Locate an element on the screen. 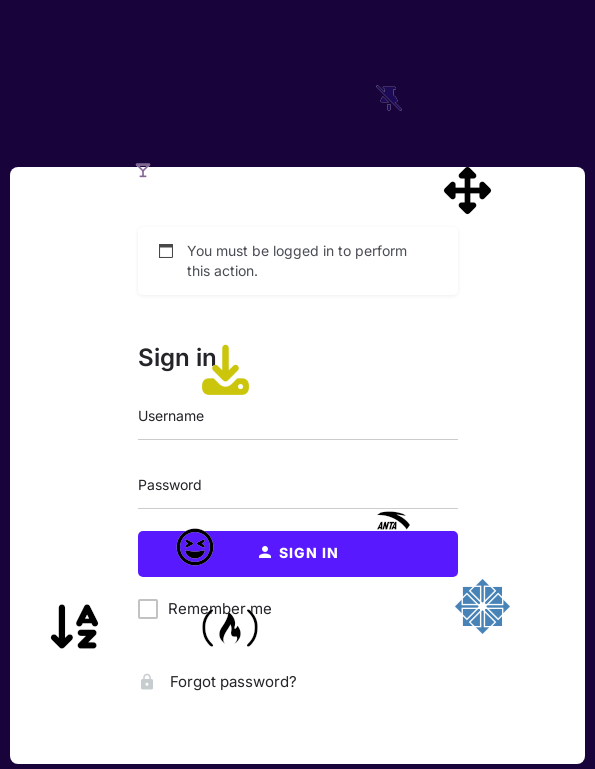 This screenshot has width=595, height=769. centos linux distribution logo is located at coordinates (482, 606).